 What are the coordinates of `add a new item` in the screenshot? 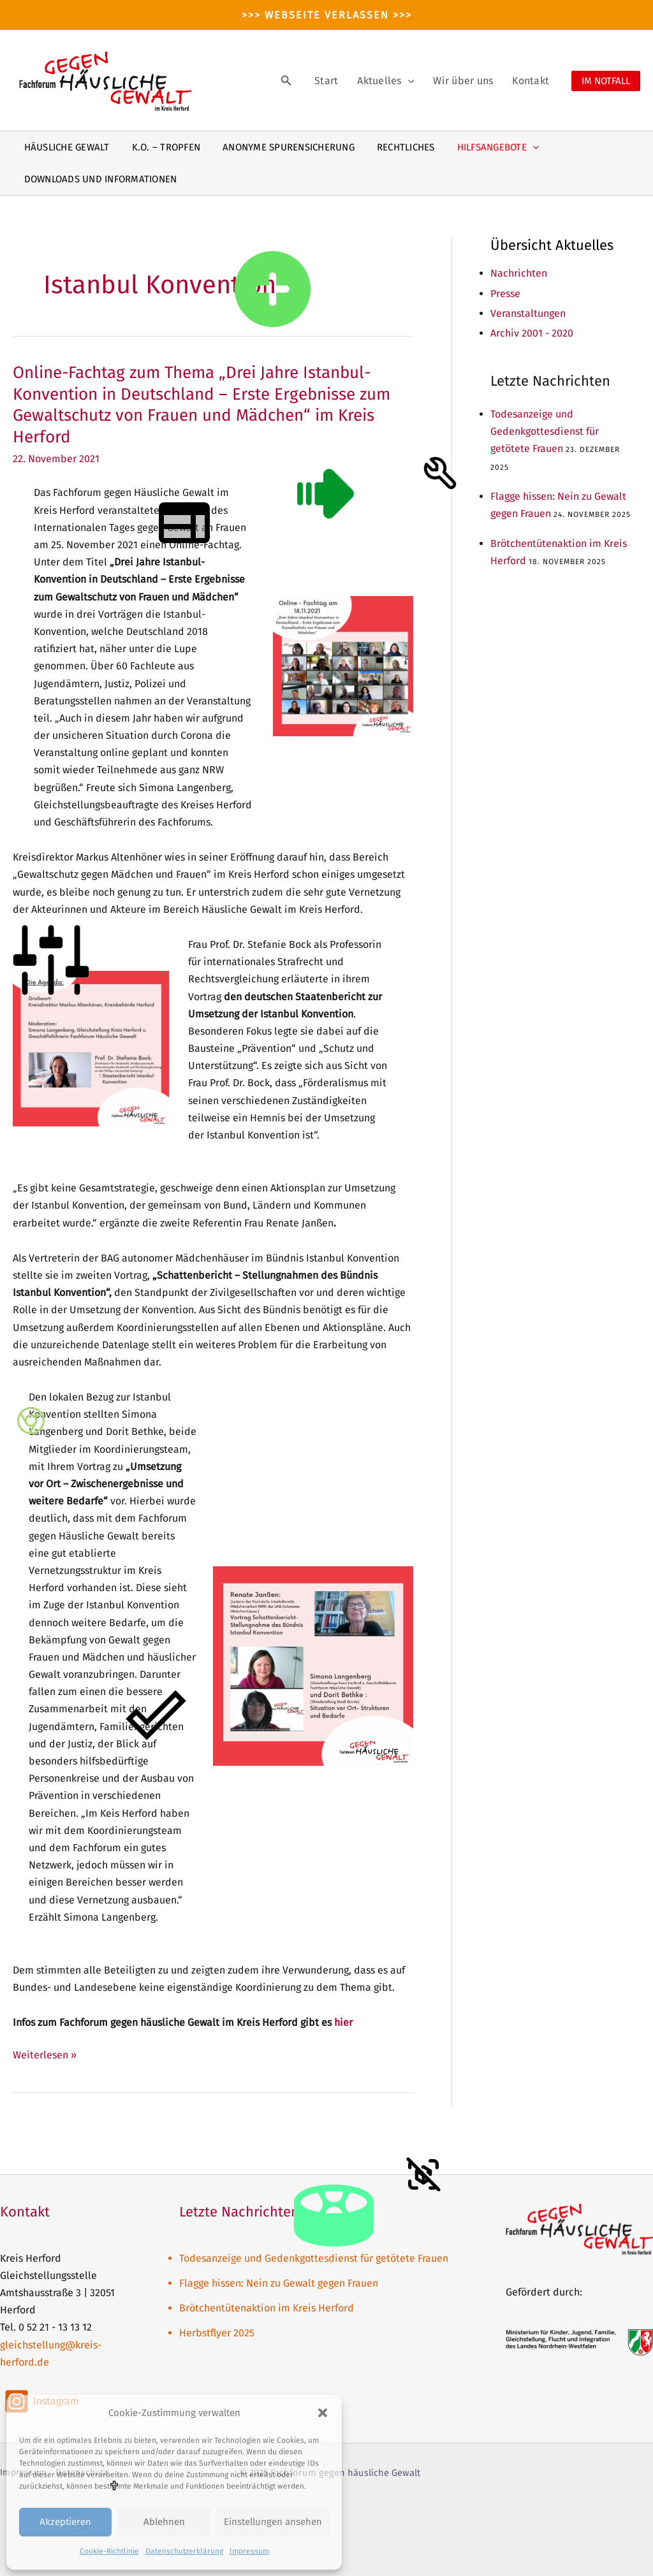 It's located at (272, 289).